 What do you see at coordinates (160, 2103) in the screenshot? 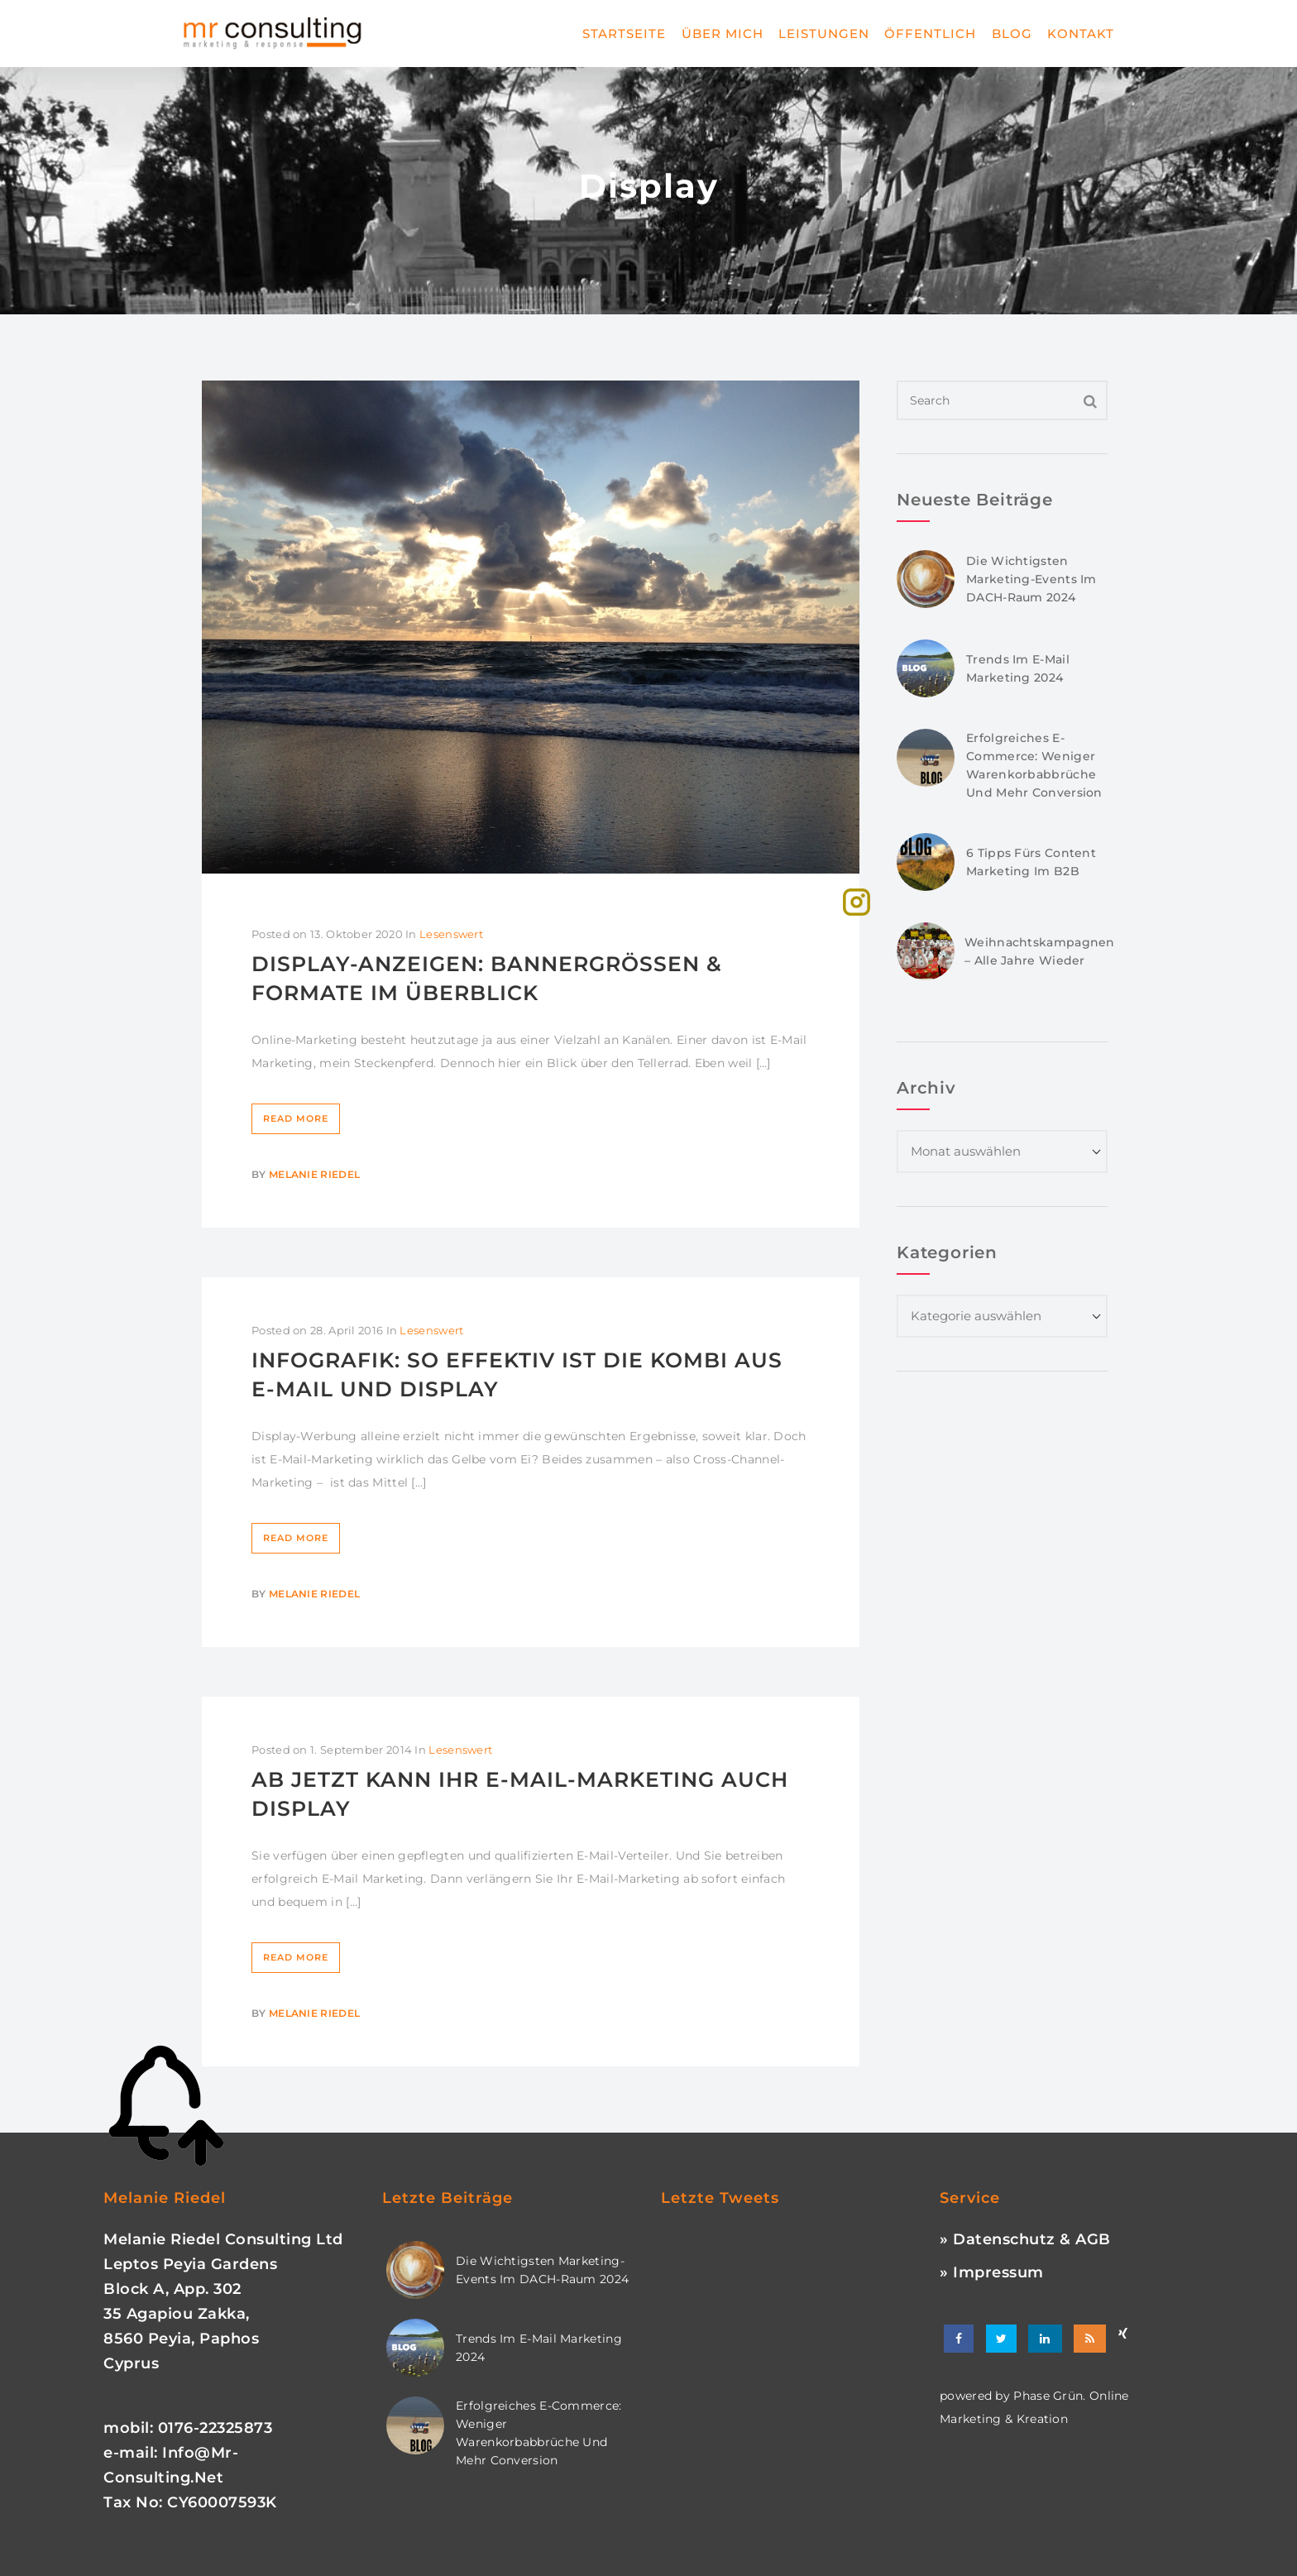
I see `upload or export notification settings` at bounding box center [160, 2103].